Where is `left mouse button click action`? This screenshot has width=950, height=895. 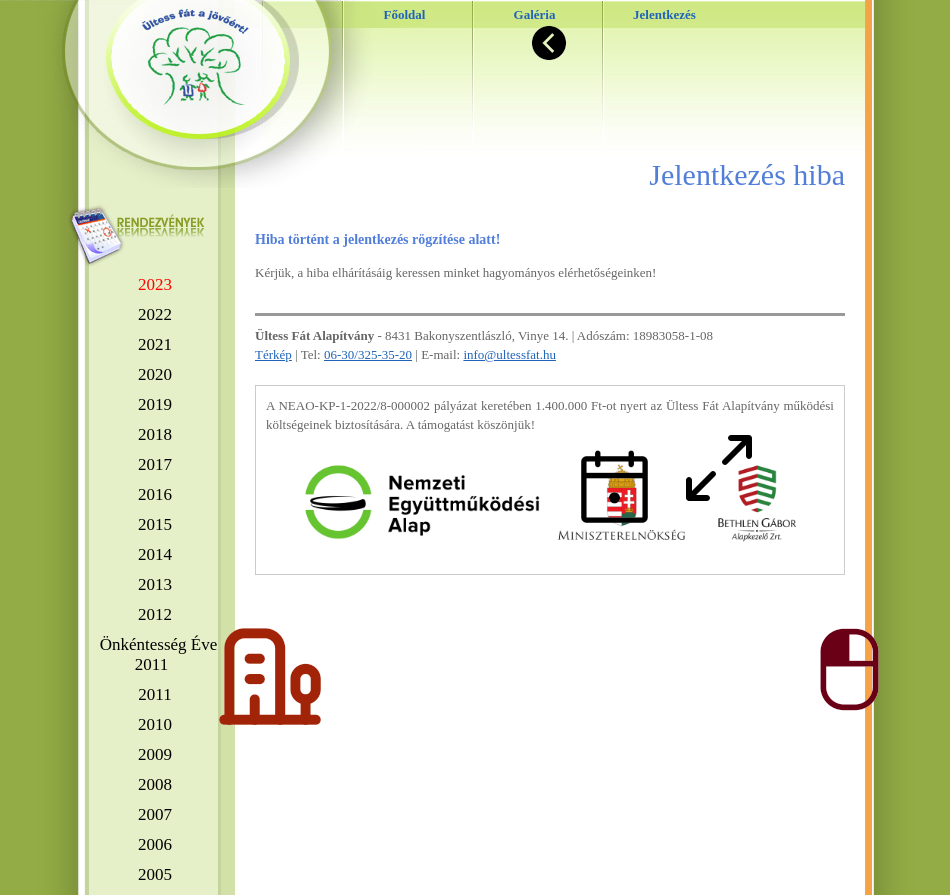 left mouse button click action is located at coordinates (849, 669).